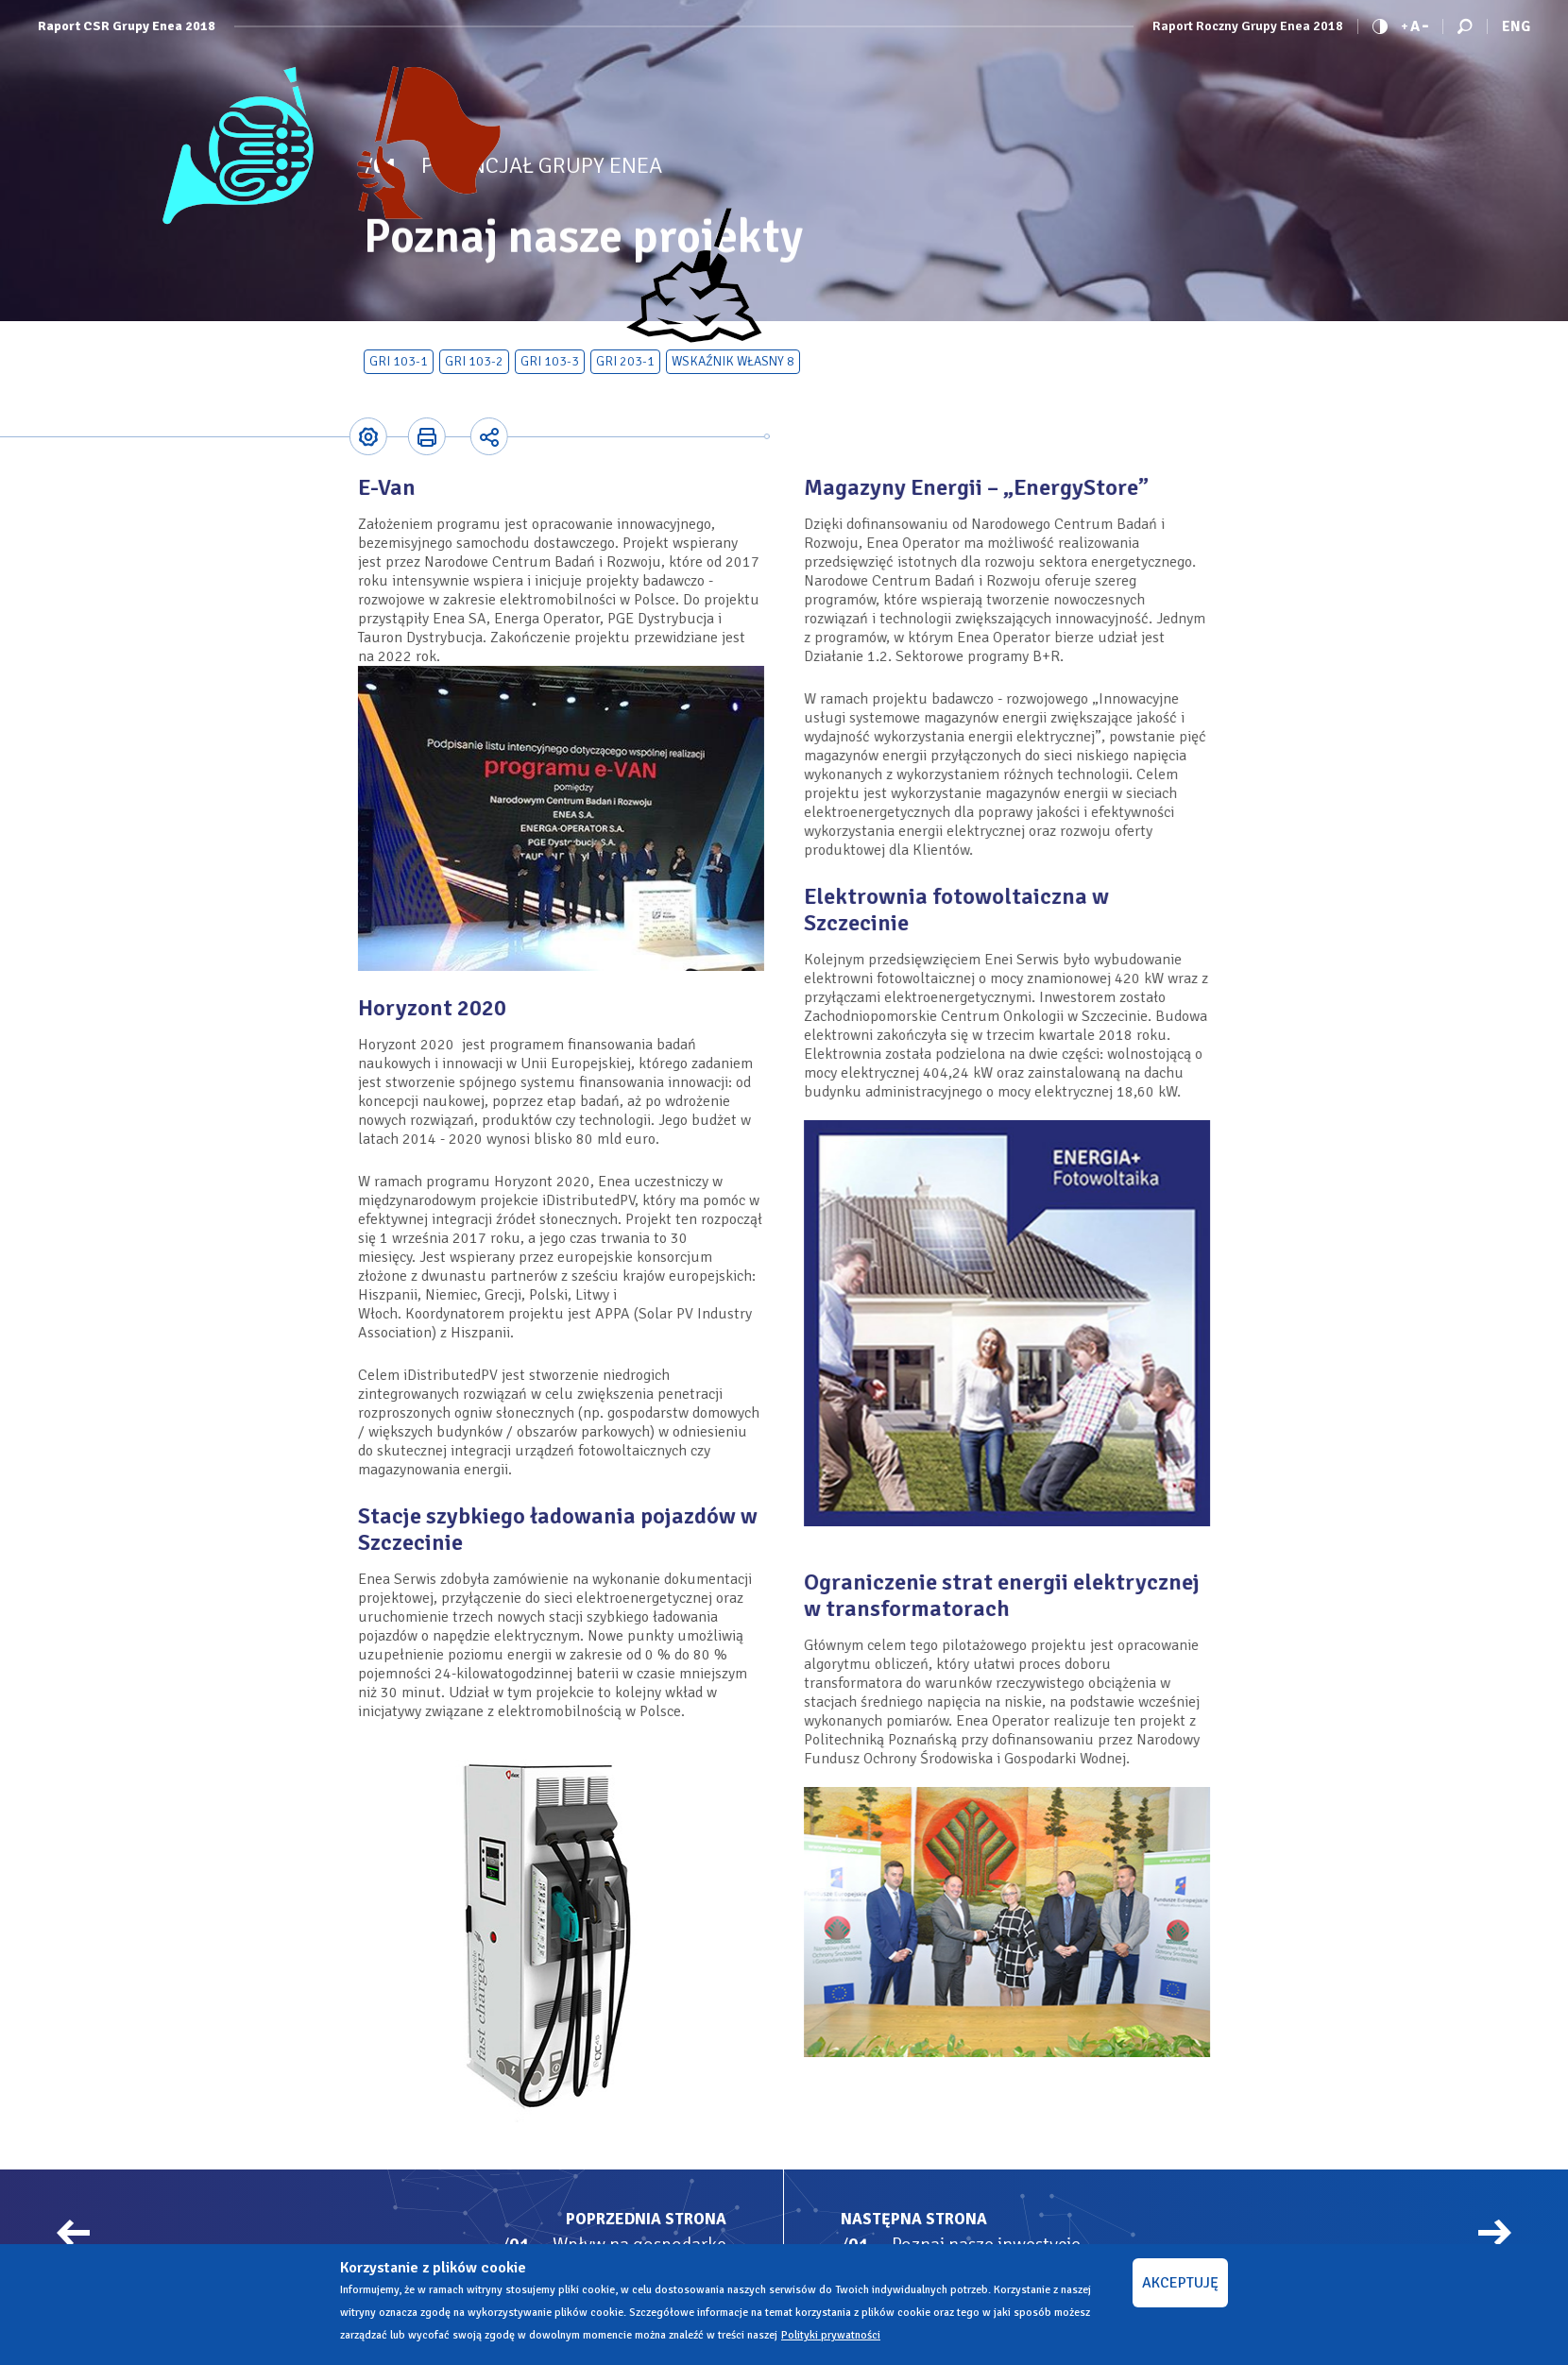 The height and width of the screenshot is (2365, 1568). I want to click on coal resource in a crafting or mining game, so click(695, 275).